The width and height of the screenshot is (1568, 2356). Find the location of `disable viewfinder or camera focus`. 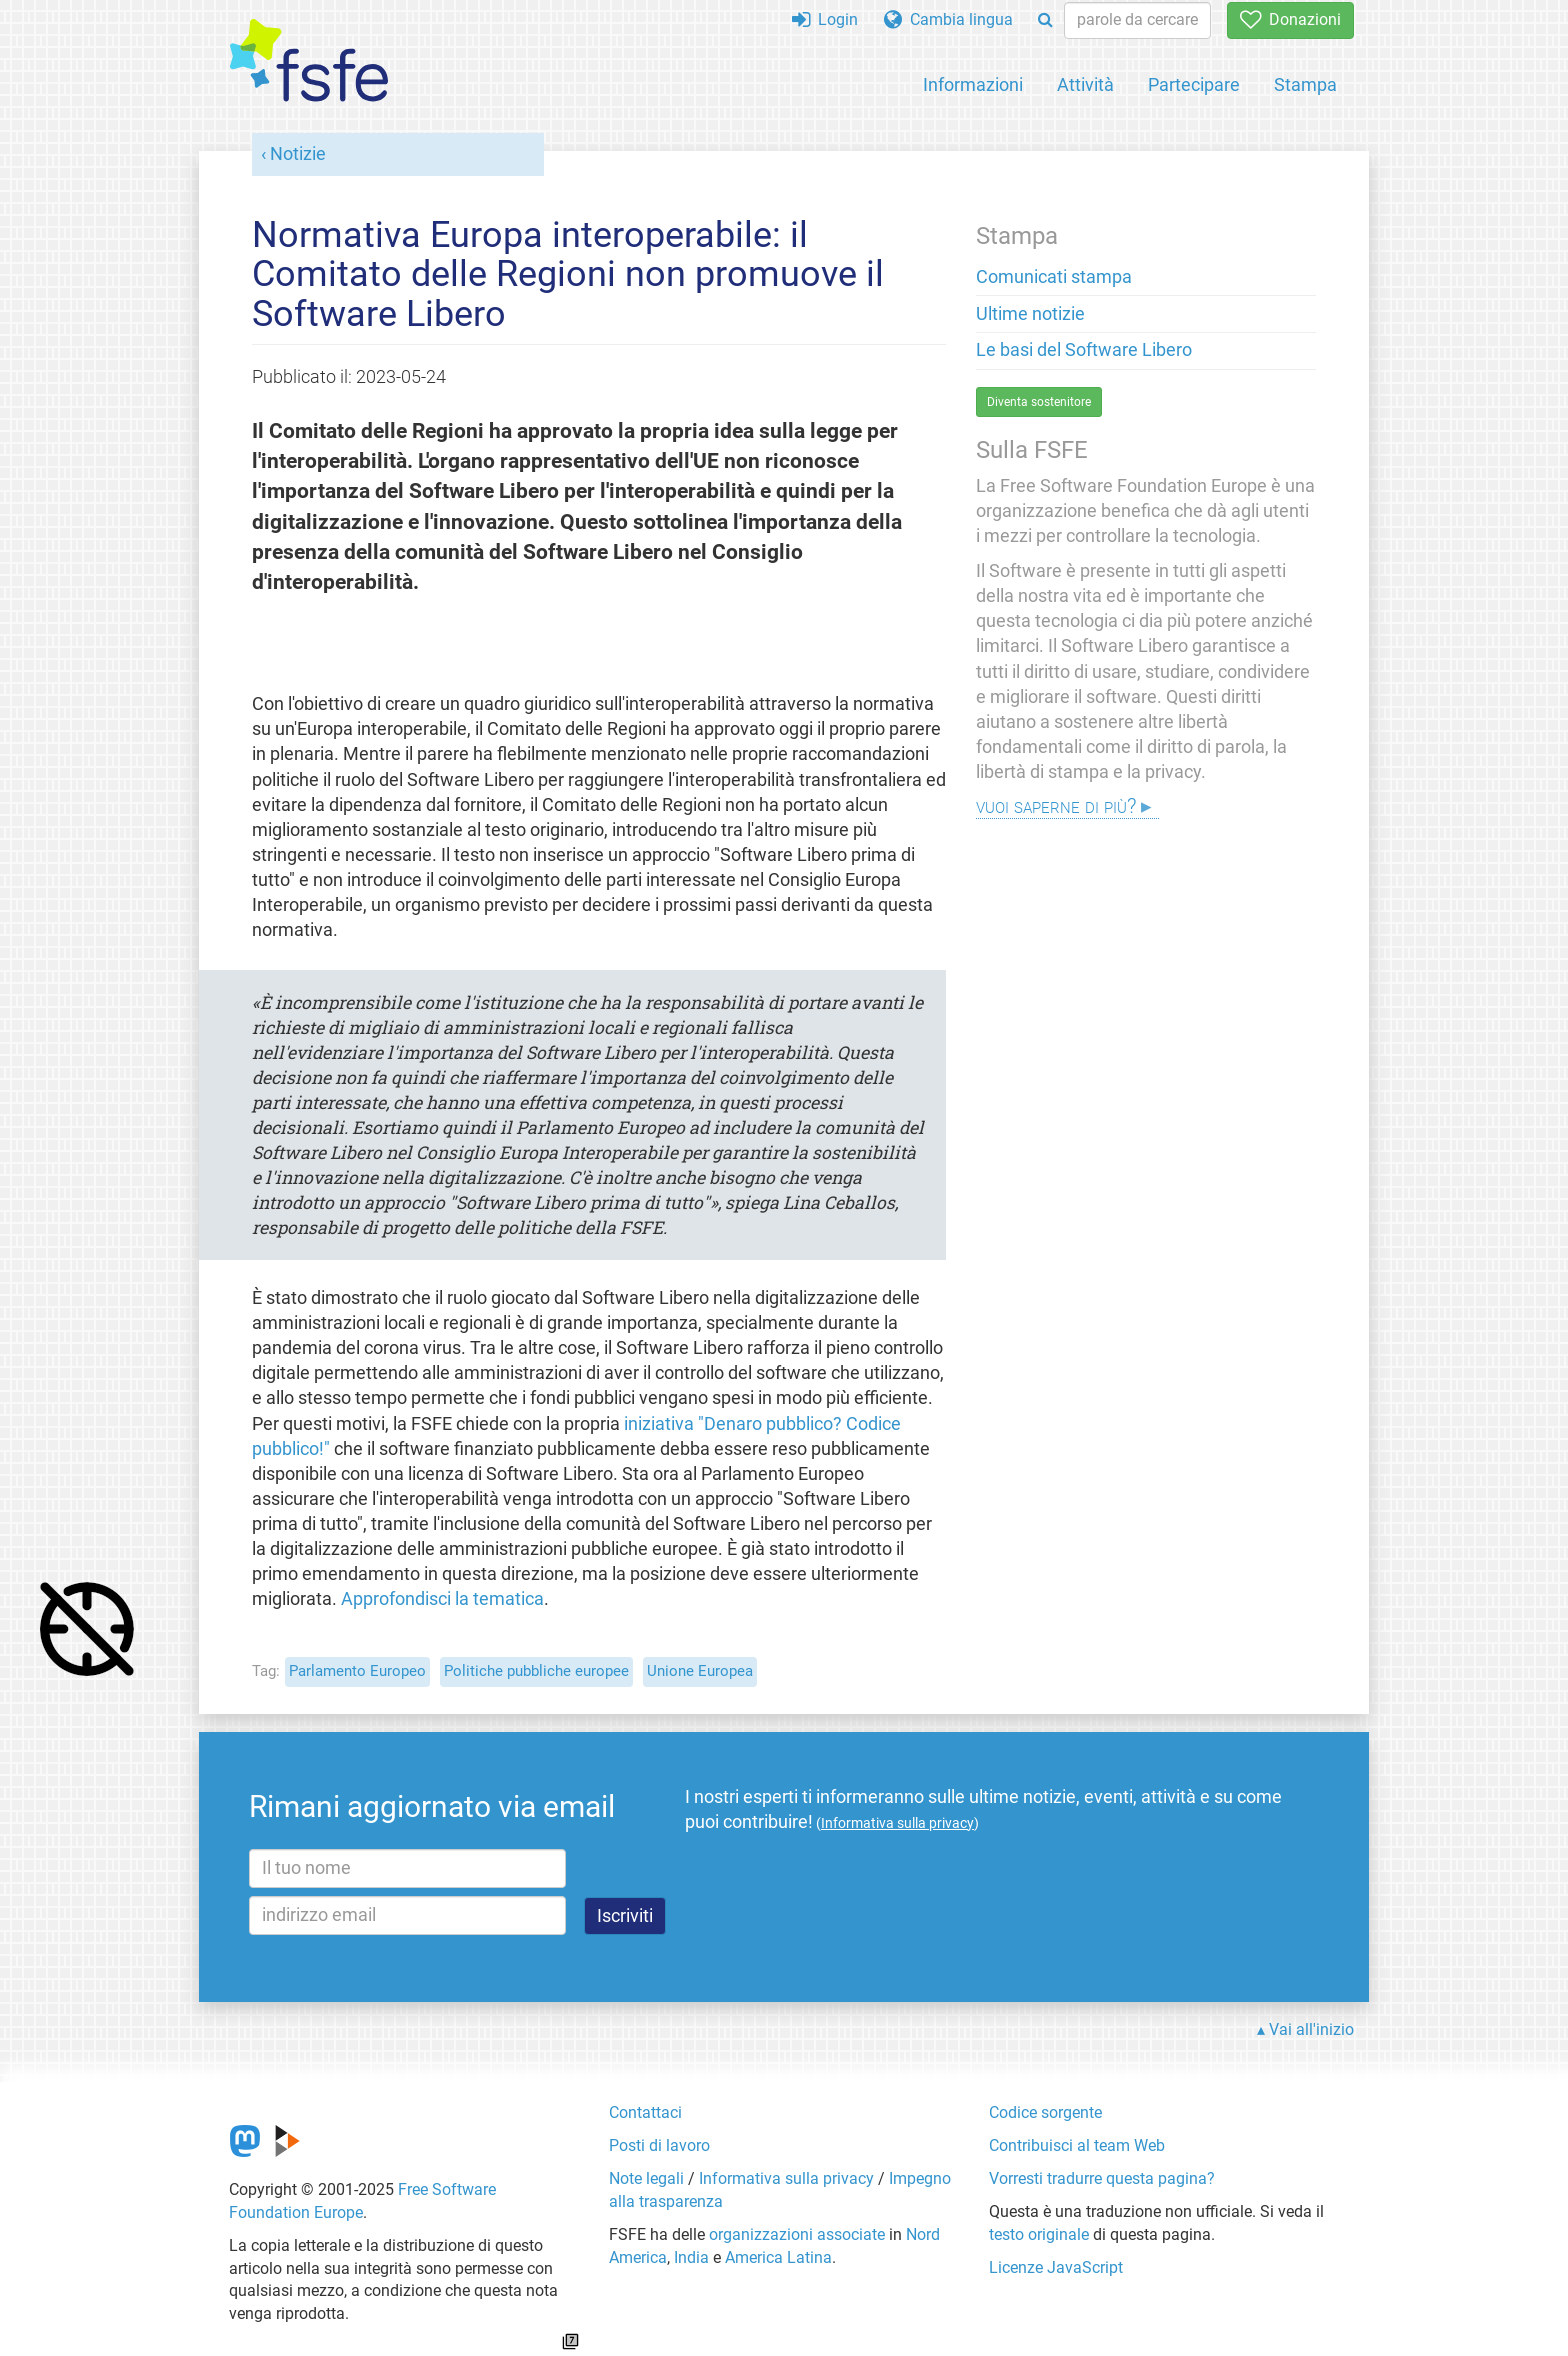

disable viewfinder or camera focus is located at coordinates (87, 1629).